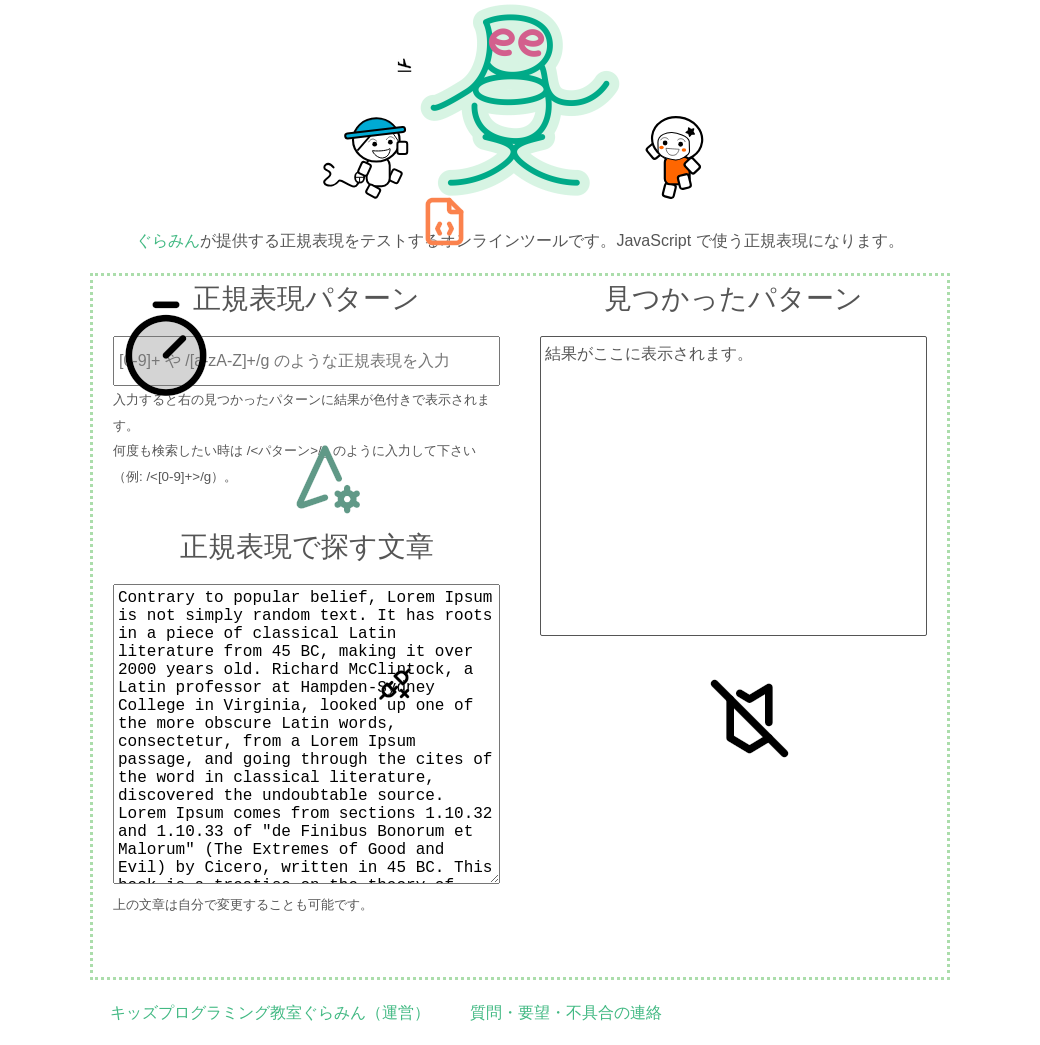  I want to click on disconnect from power source, so click(395, 684).